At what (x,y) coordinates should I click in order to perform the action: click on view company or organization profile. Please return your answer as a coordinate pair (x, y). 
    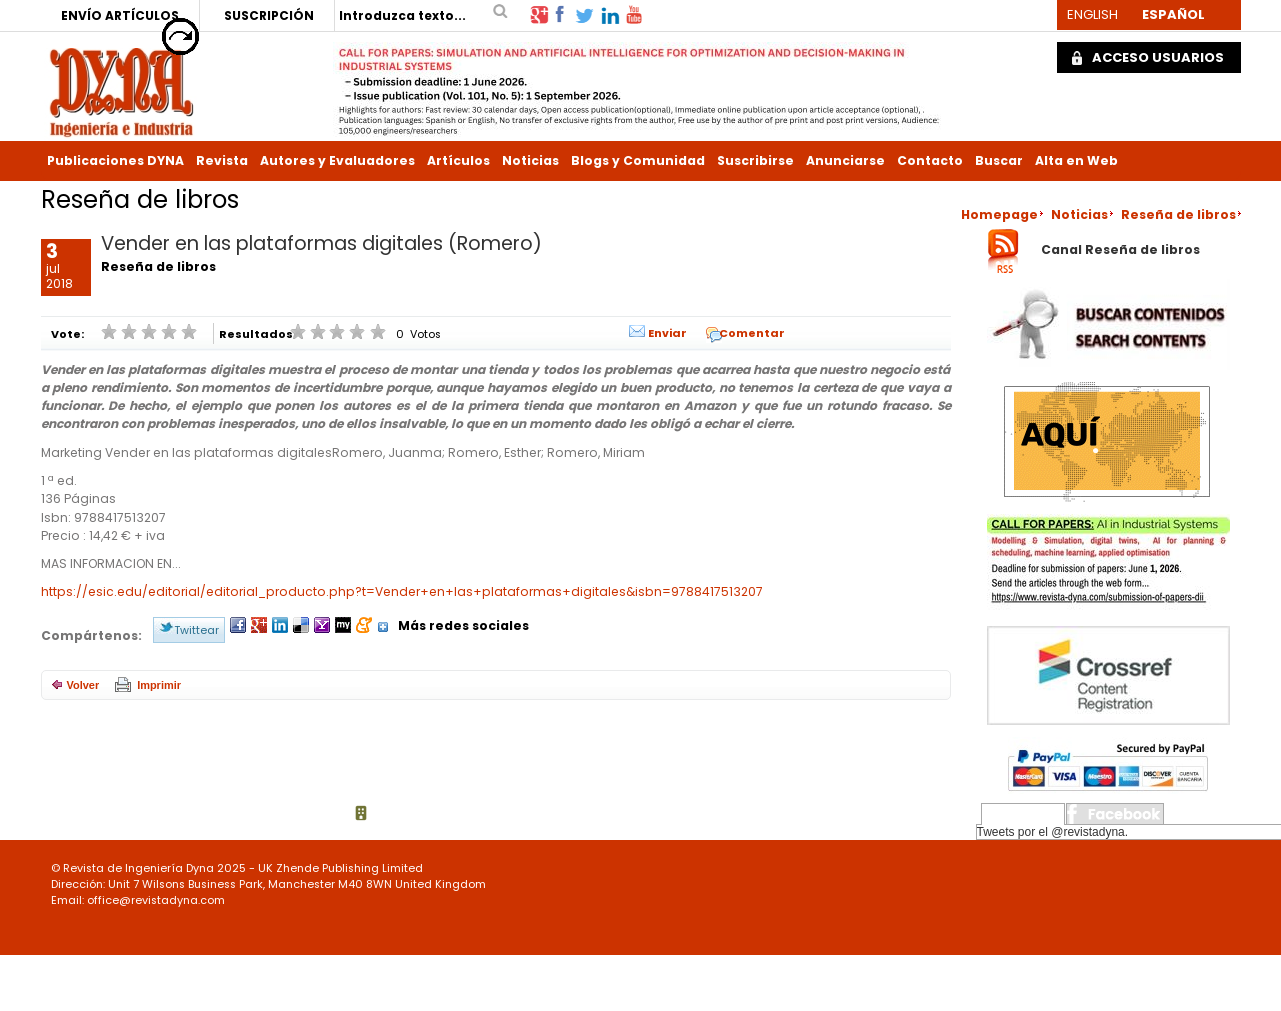
    Looking at the image, I should click on (361, 813).